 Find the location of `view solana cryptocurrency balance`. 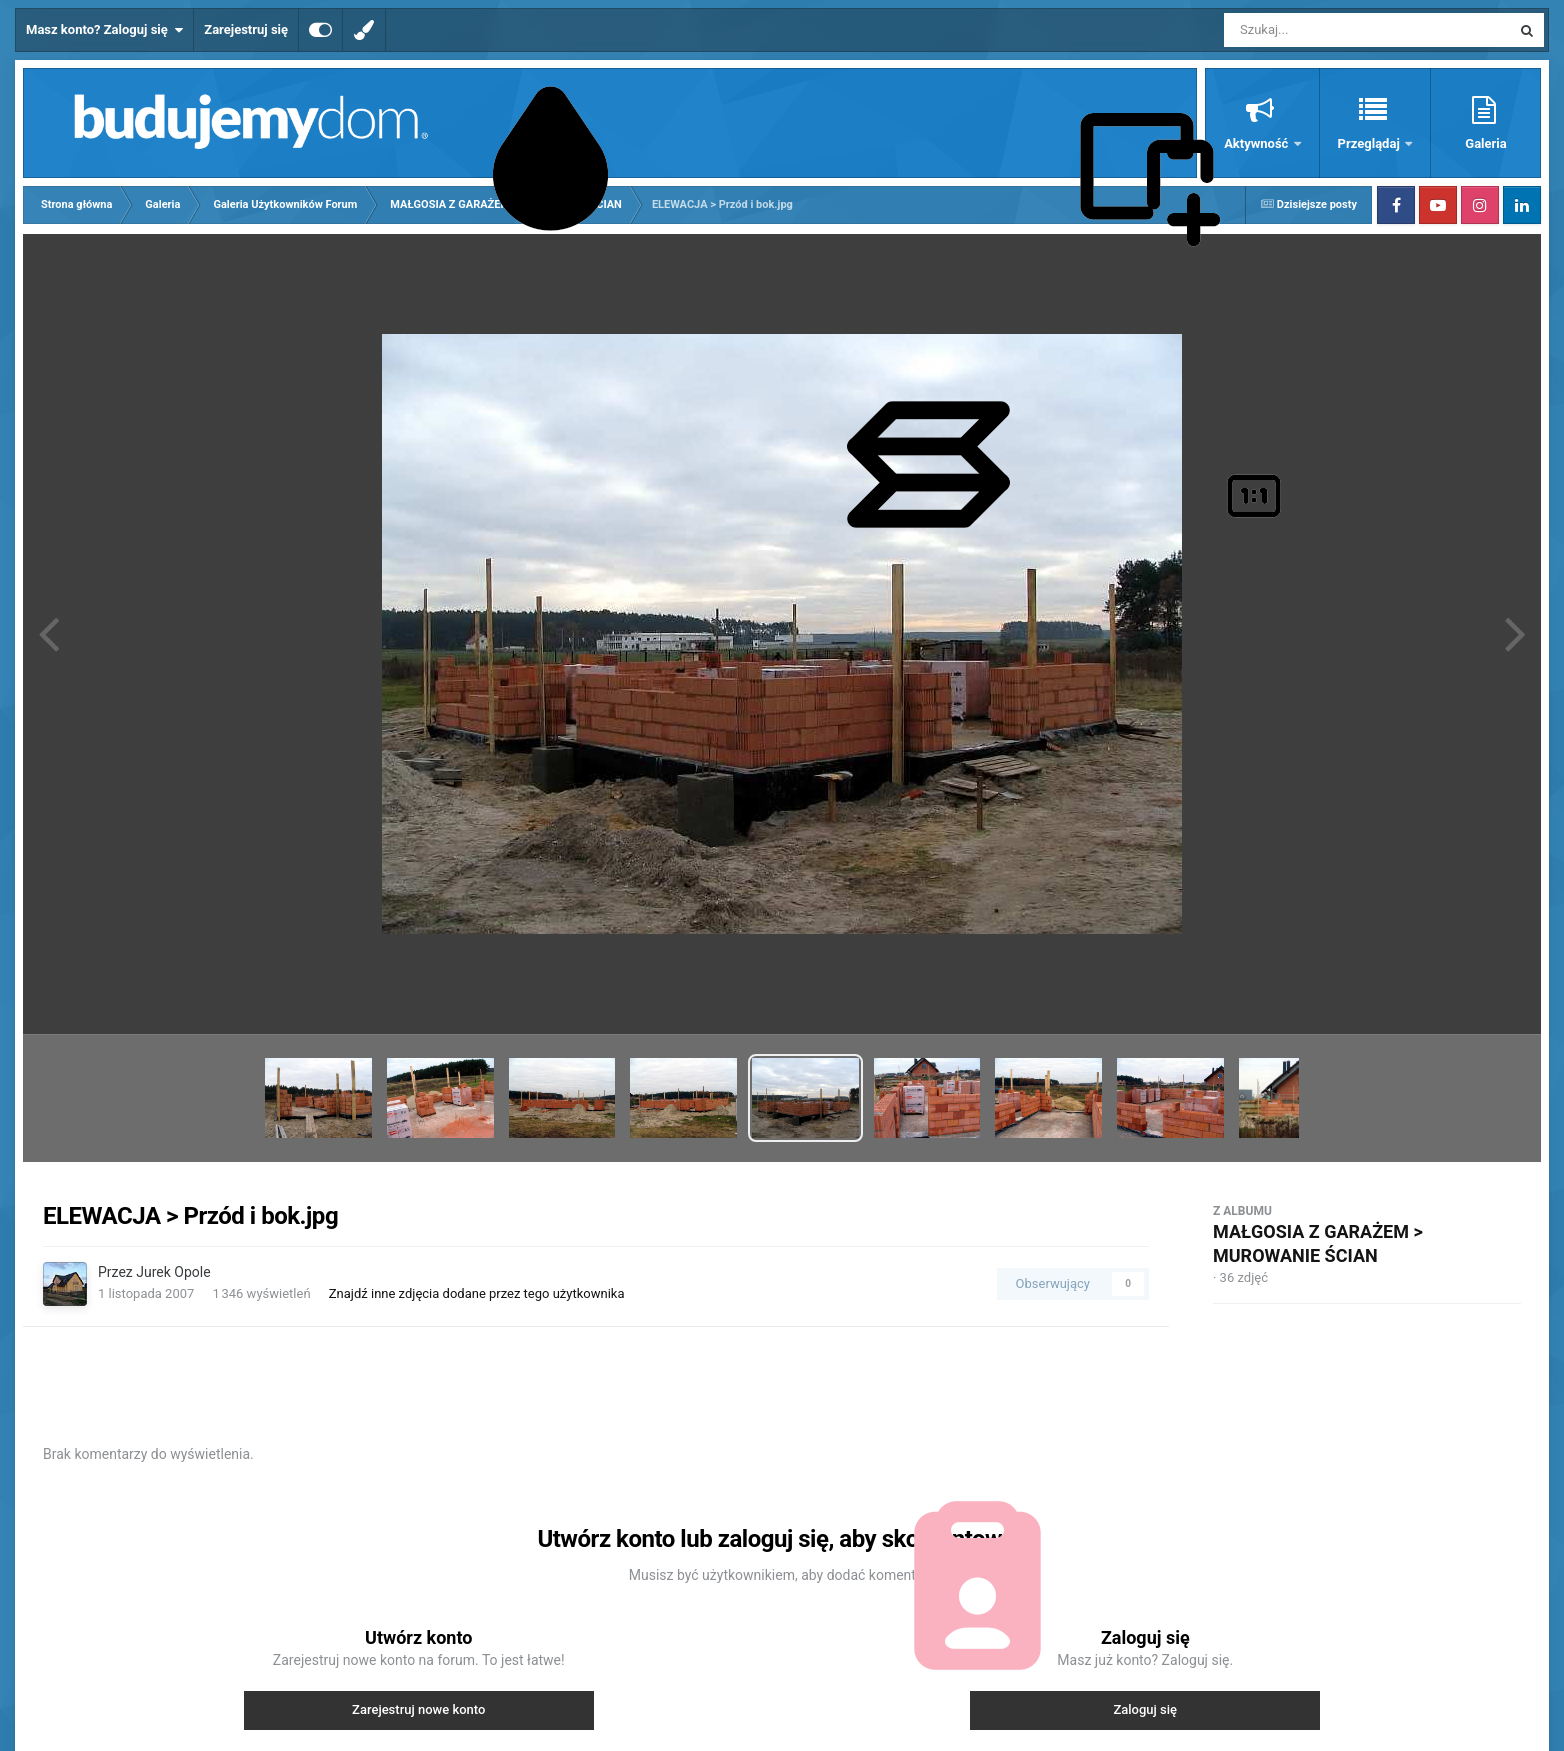

view solana cryptocurrency balance is located at coordinates (928, 464).